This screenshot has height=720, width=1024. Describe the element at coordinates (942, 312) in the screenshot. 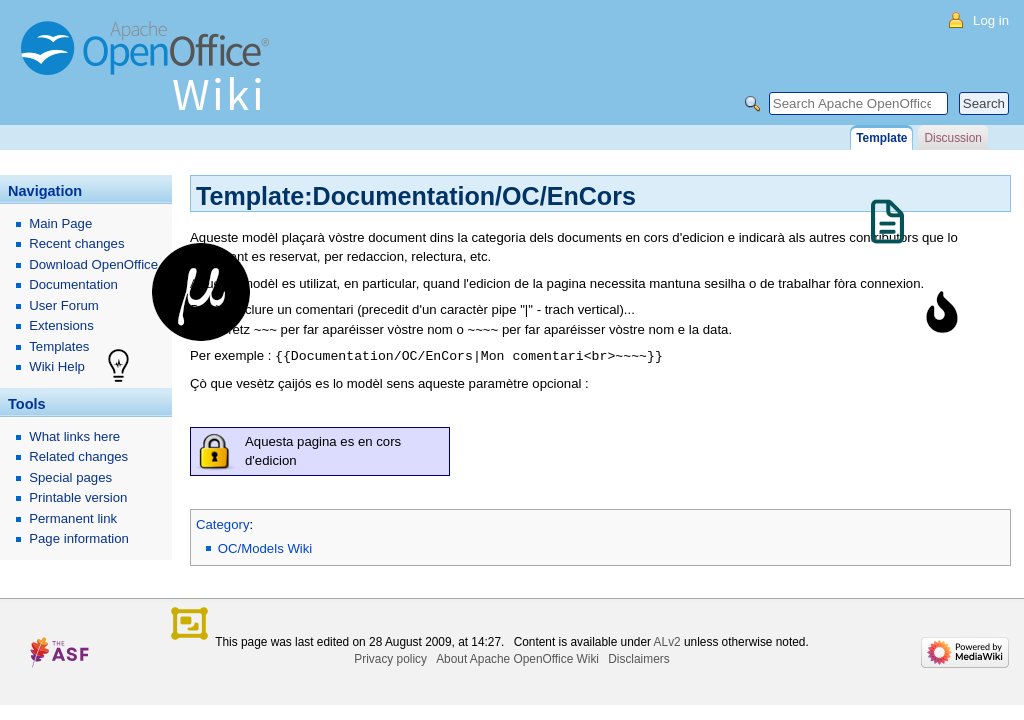

I see `indicates trending or popular content` at that location.